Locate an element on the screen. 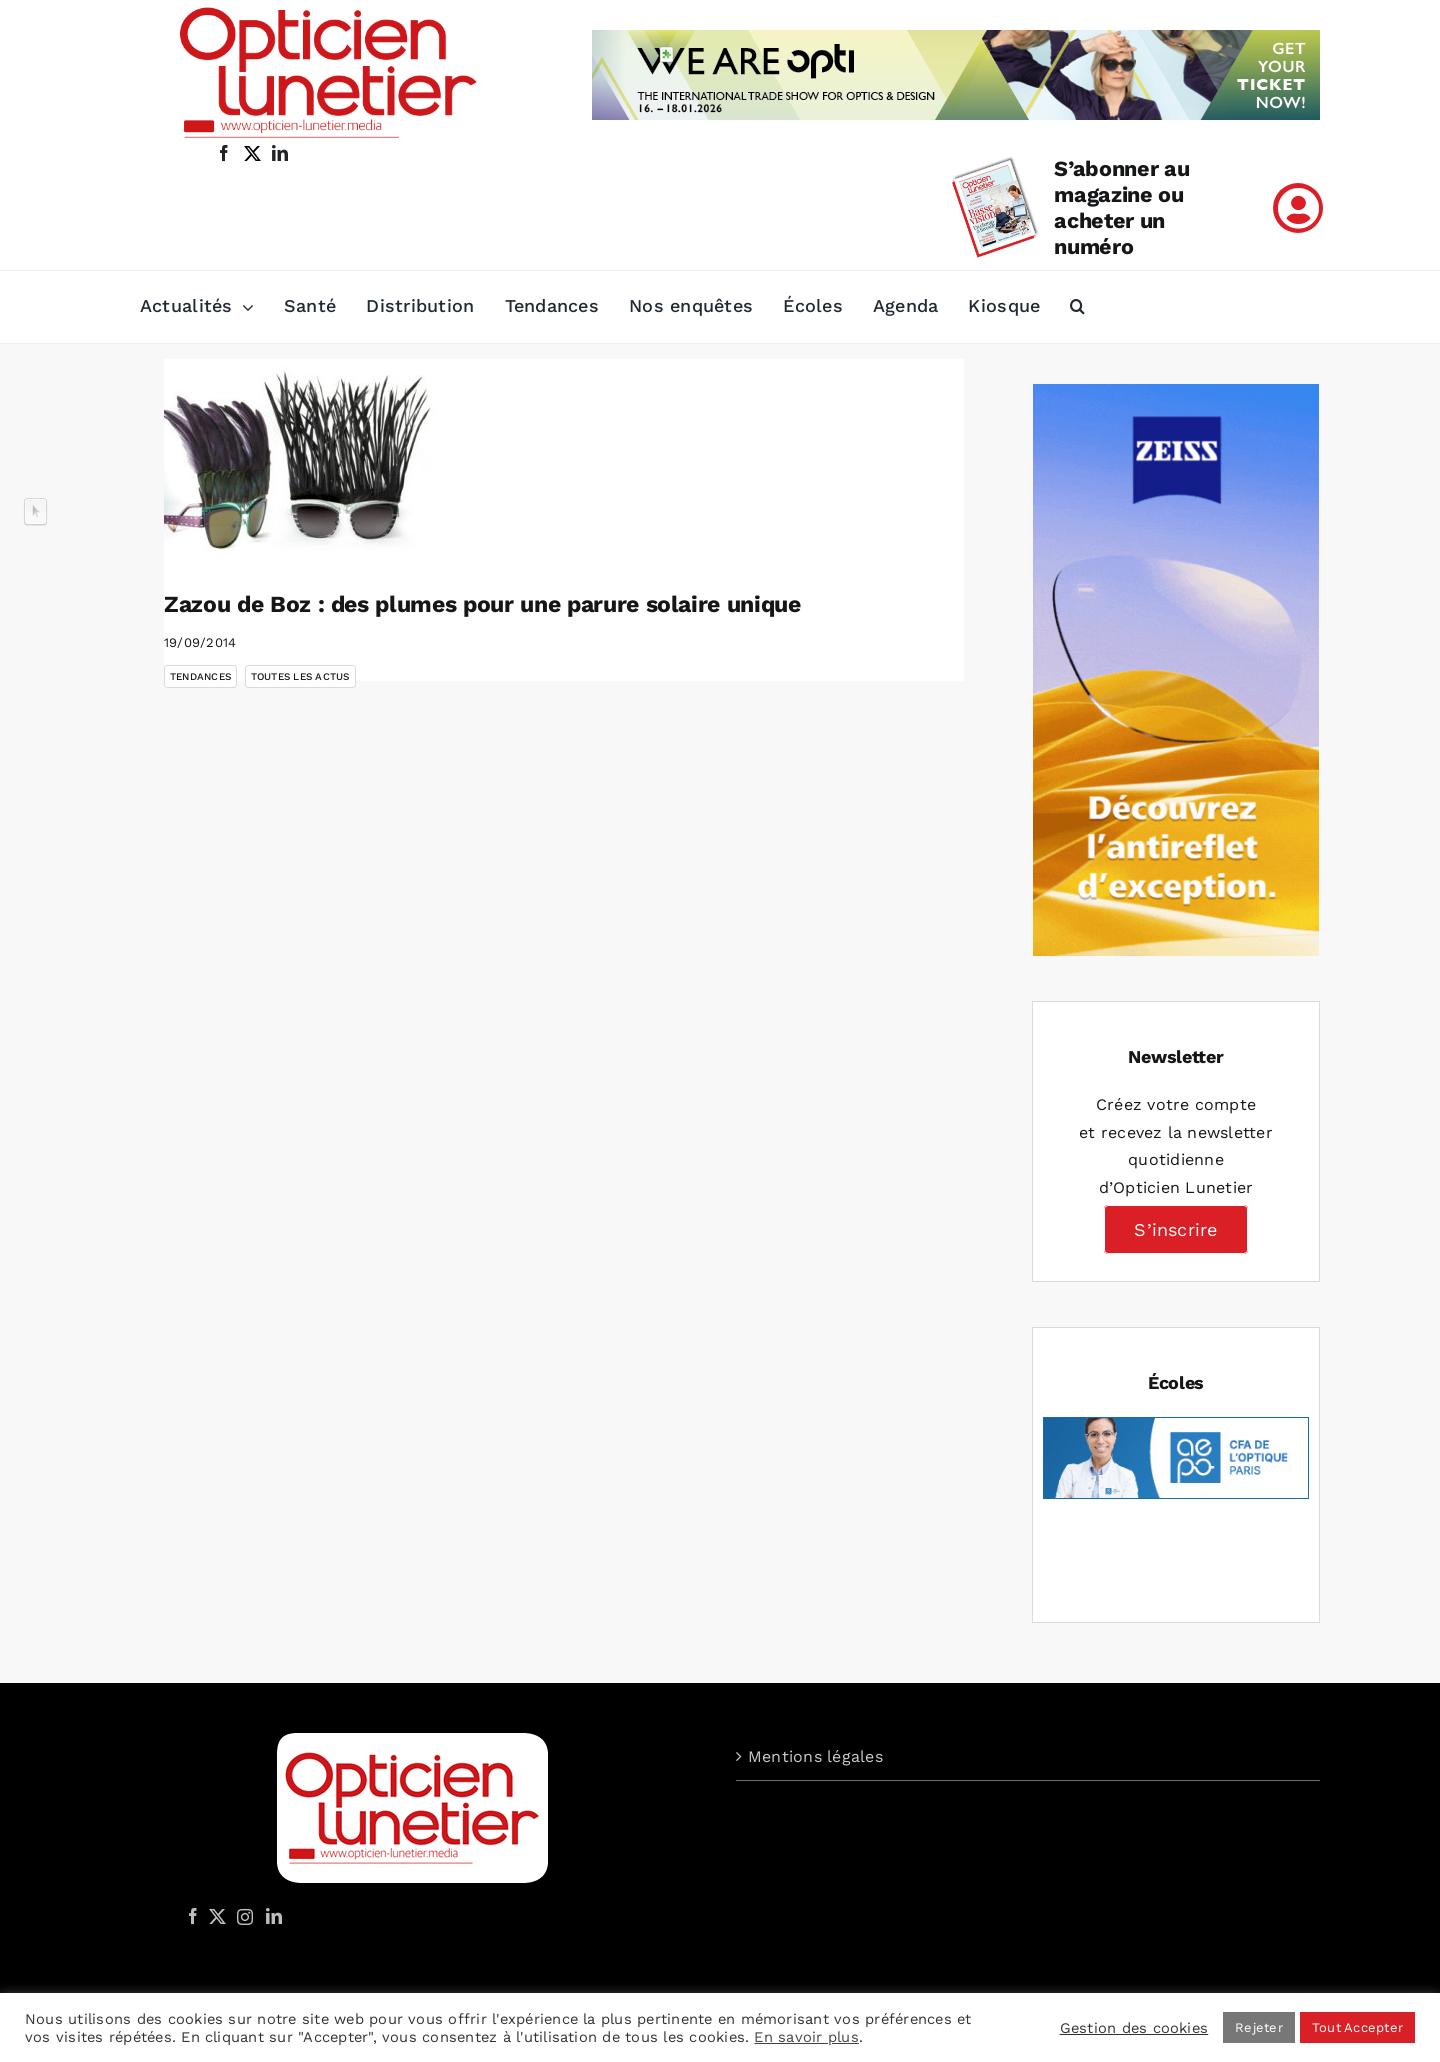  cursor image file type is located at coordinates (35, 511).